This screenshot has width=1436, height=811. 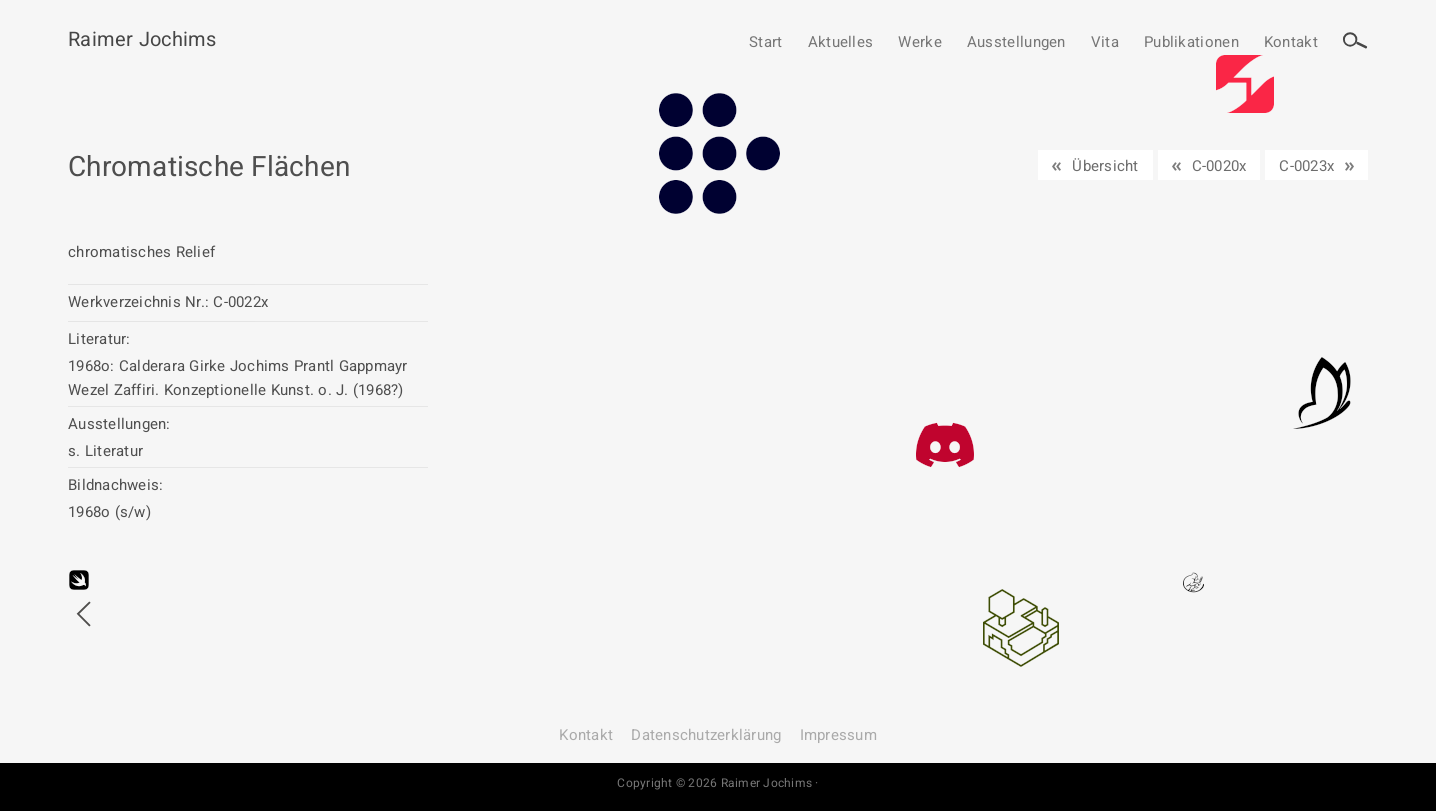 I want to click on open Discord app, so click(x=945, y=445).